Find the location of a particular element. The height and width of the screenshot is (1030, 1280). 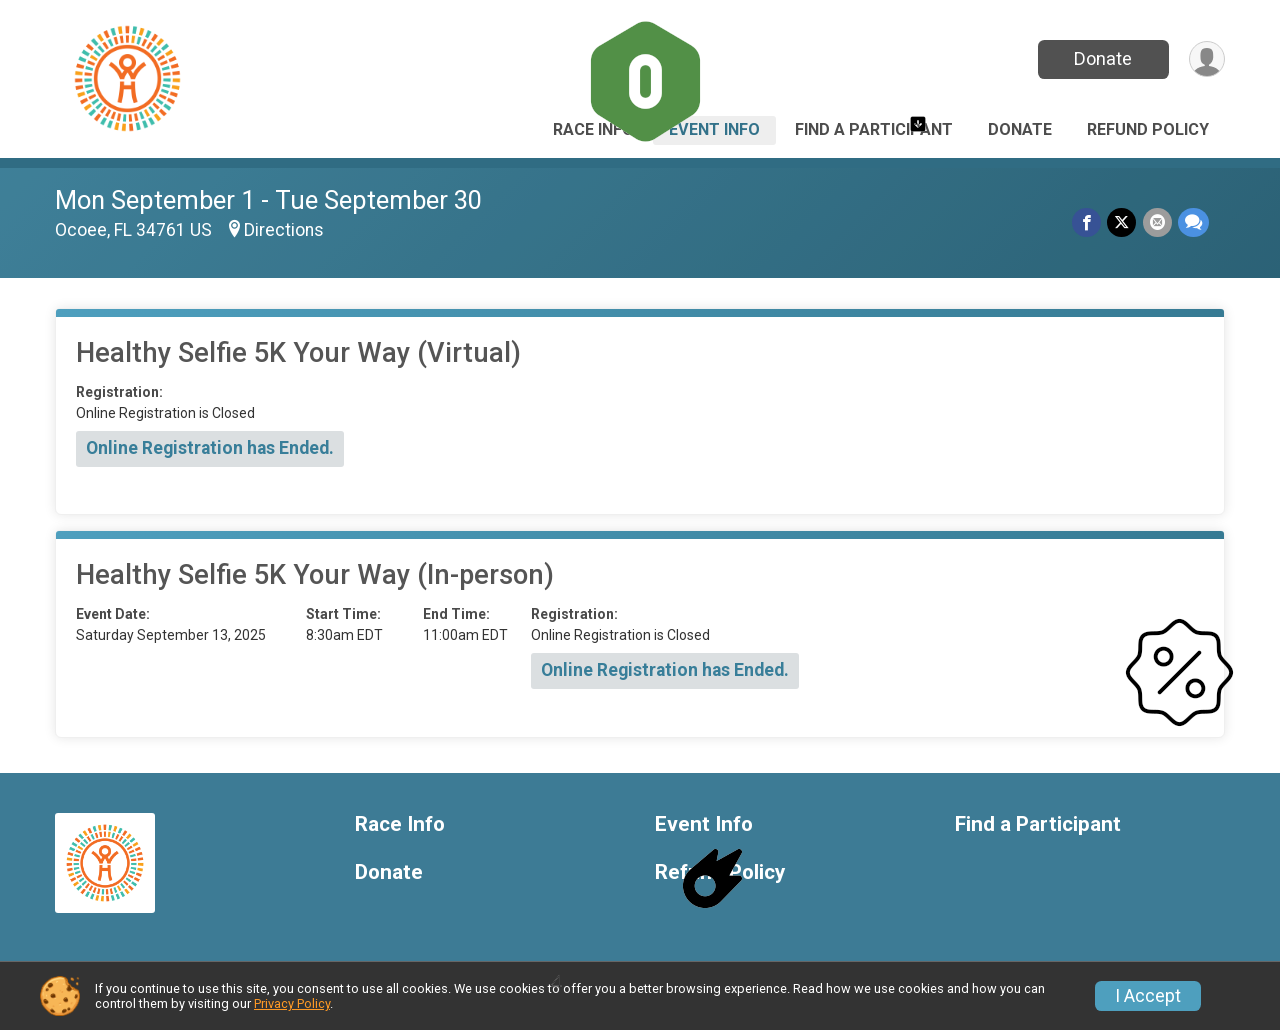

indicates a trending or viral item is located at coordinates (712, 878).